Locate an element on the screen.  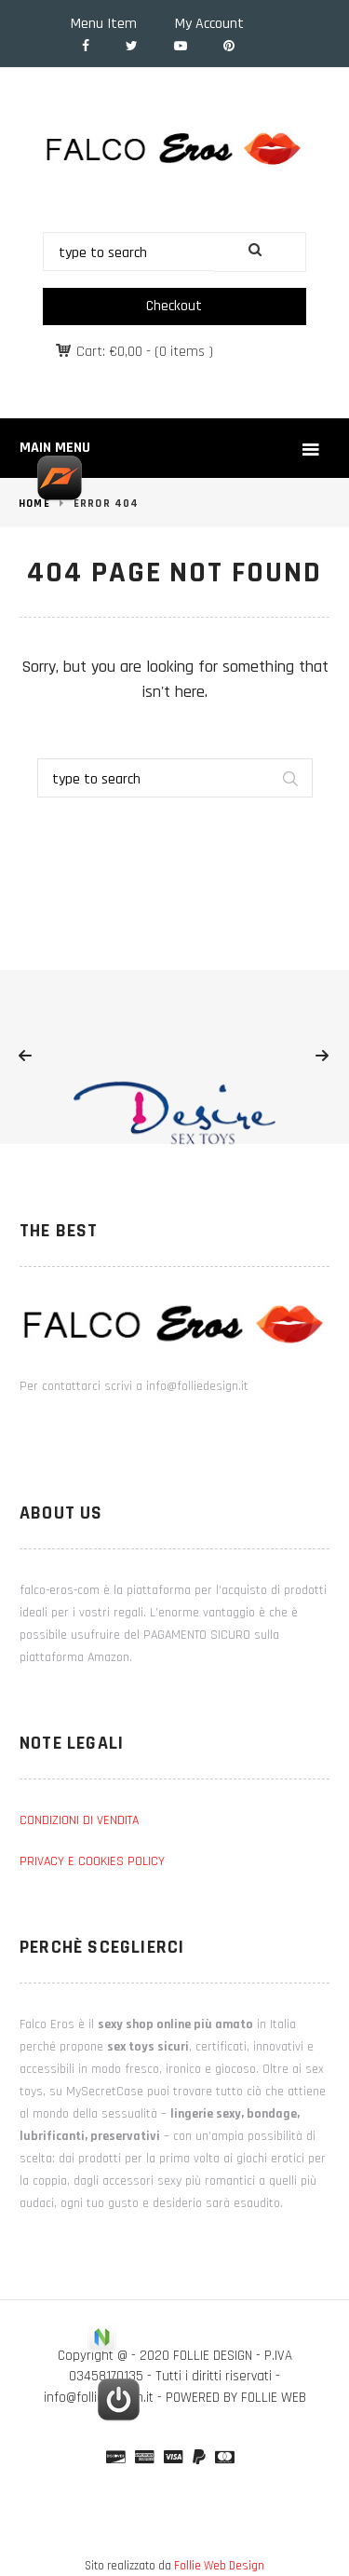
open session or power settings is located at coordinates (118, 2399).